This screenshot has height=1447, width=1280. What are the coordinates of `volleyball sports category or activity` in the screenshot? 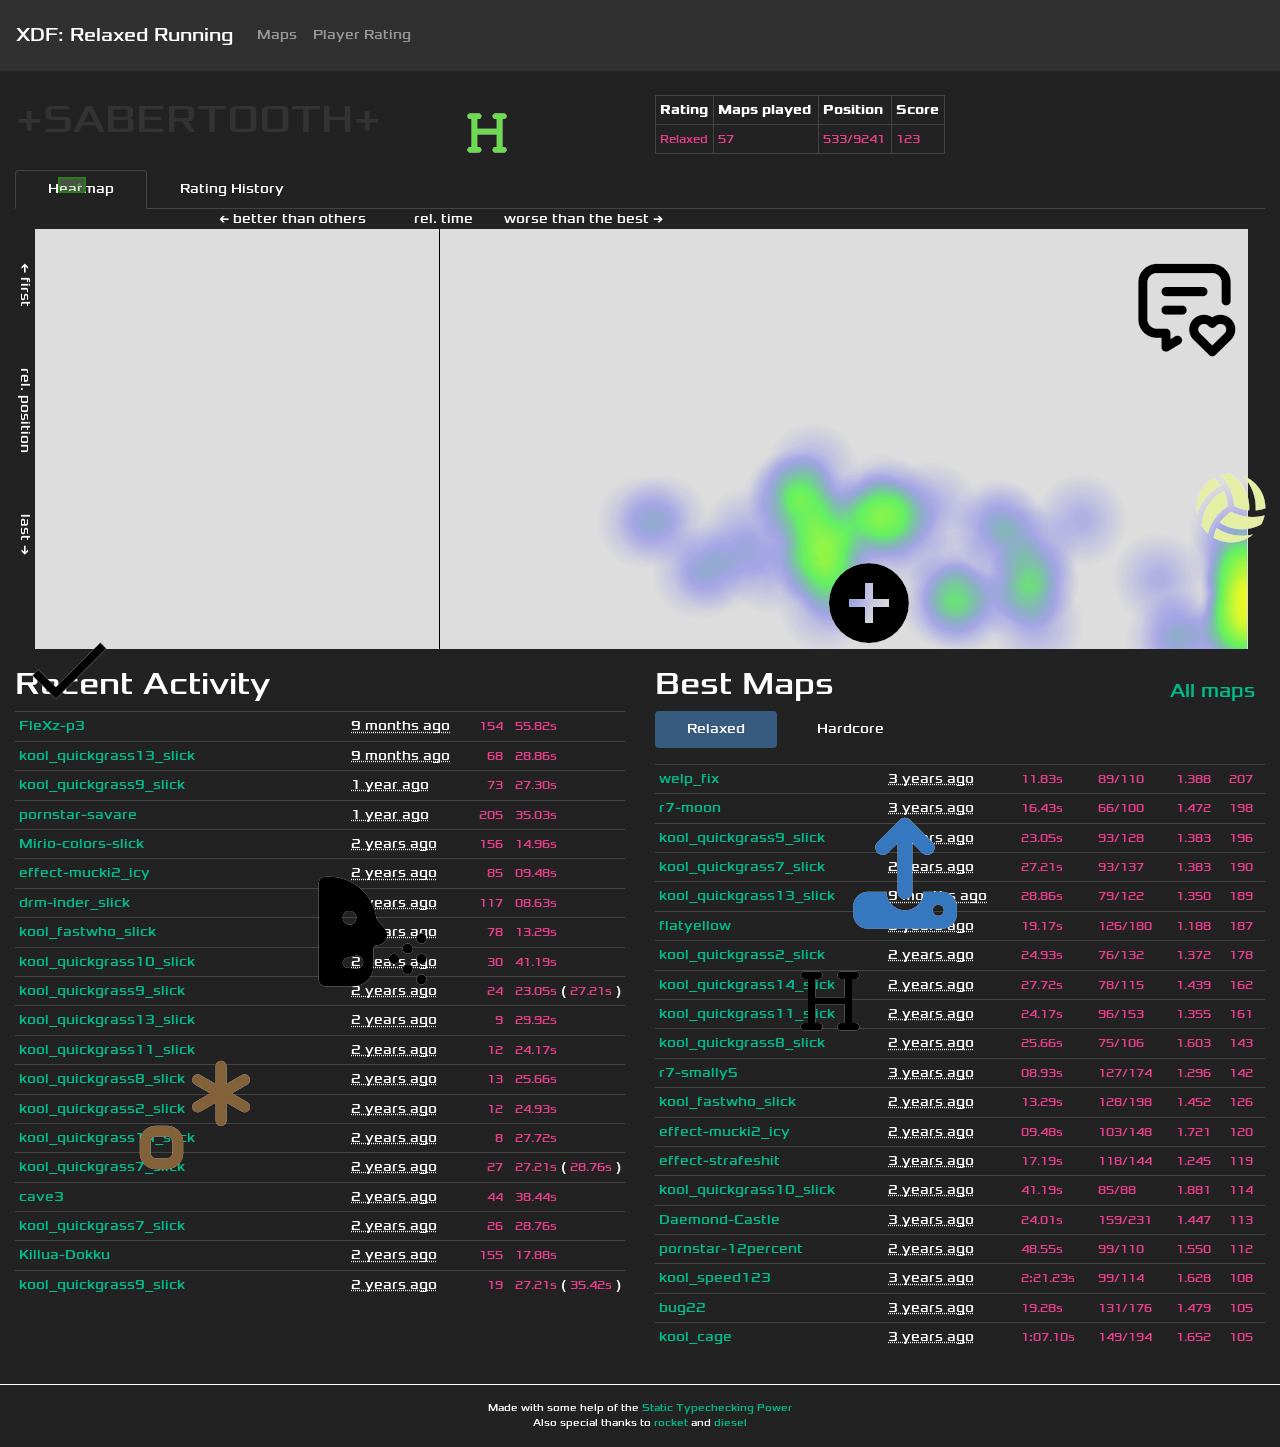 It's located at (1231, 508).